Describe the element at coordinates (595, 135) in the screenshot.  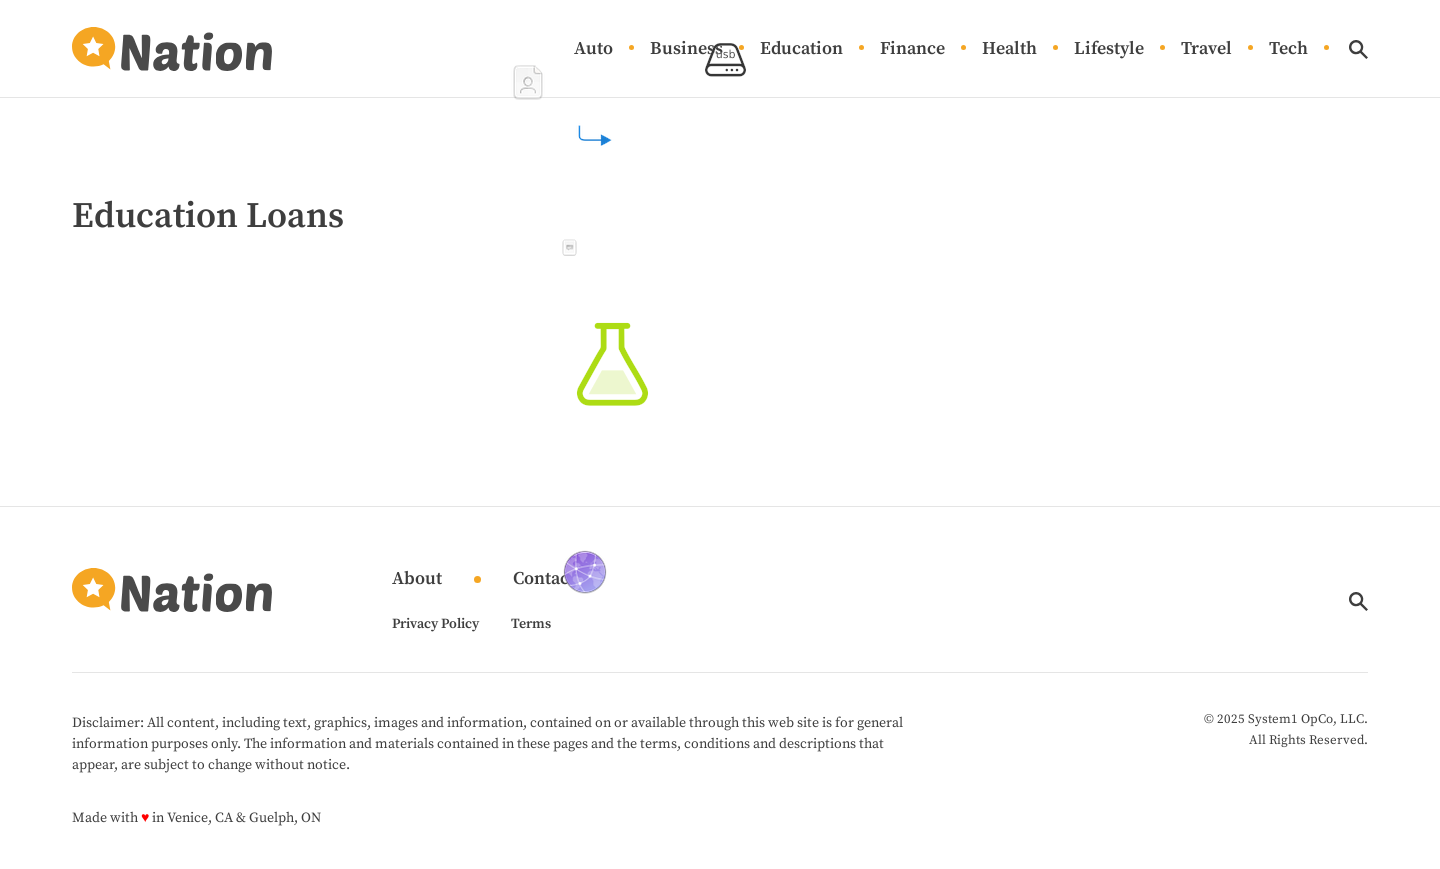
I see `forward this email to another recipient` at that location.